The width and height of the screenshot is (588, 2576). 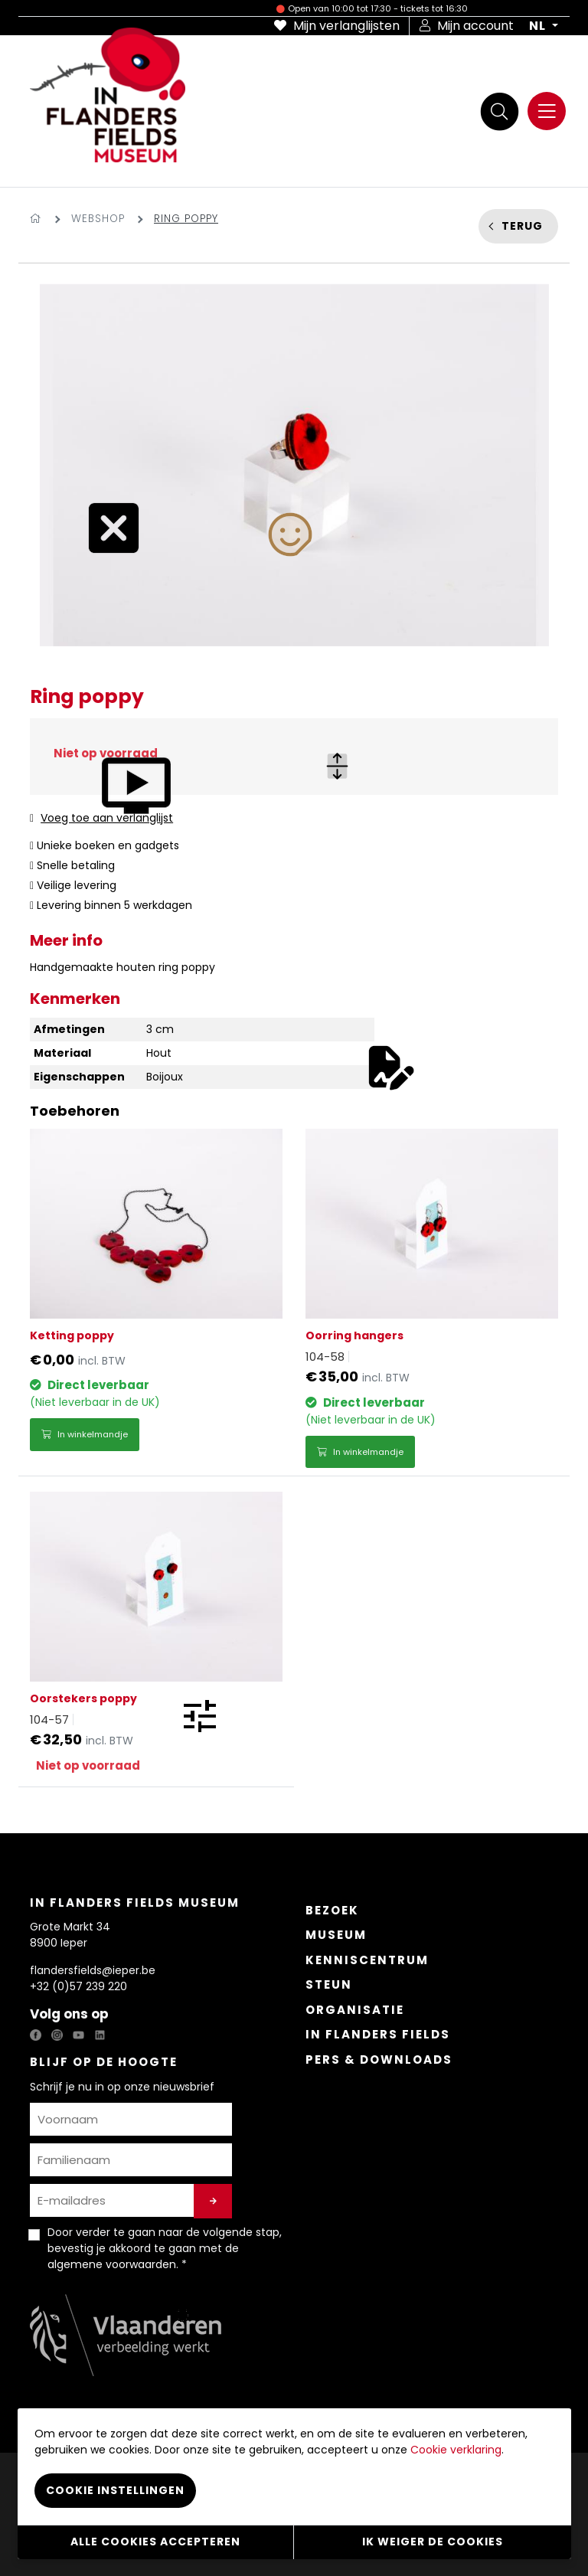 I want to click on indicates a disabled or unavailable feature, so click(x=113, y=528).